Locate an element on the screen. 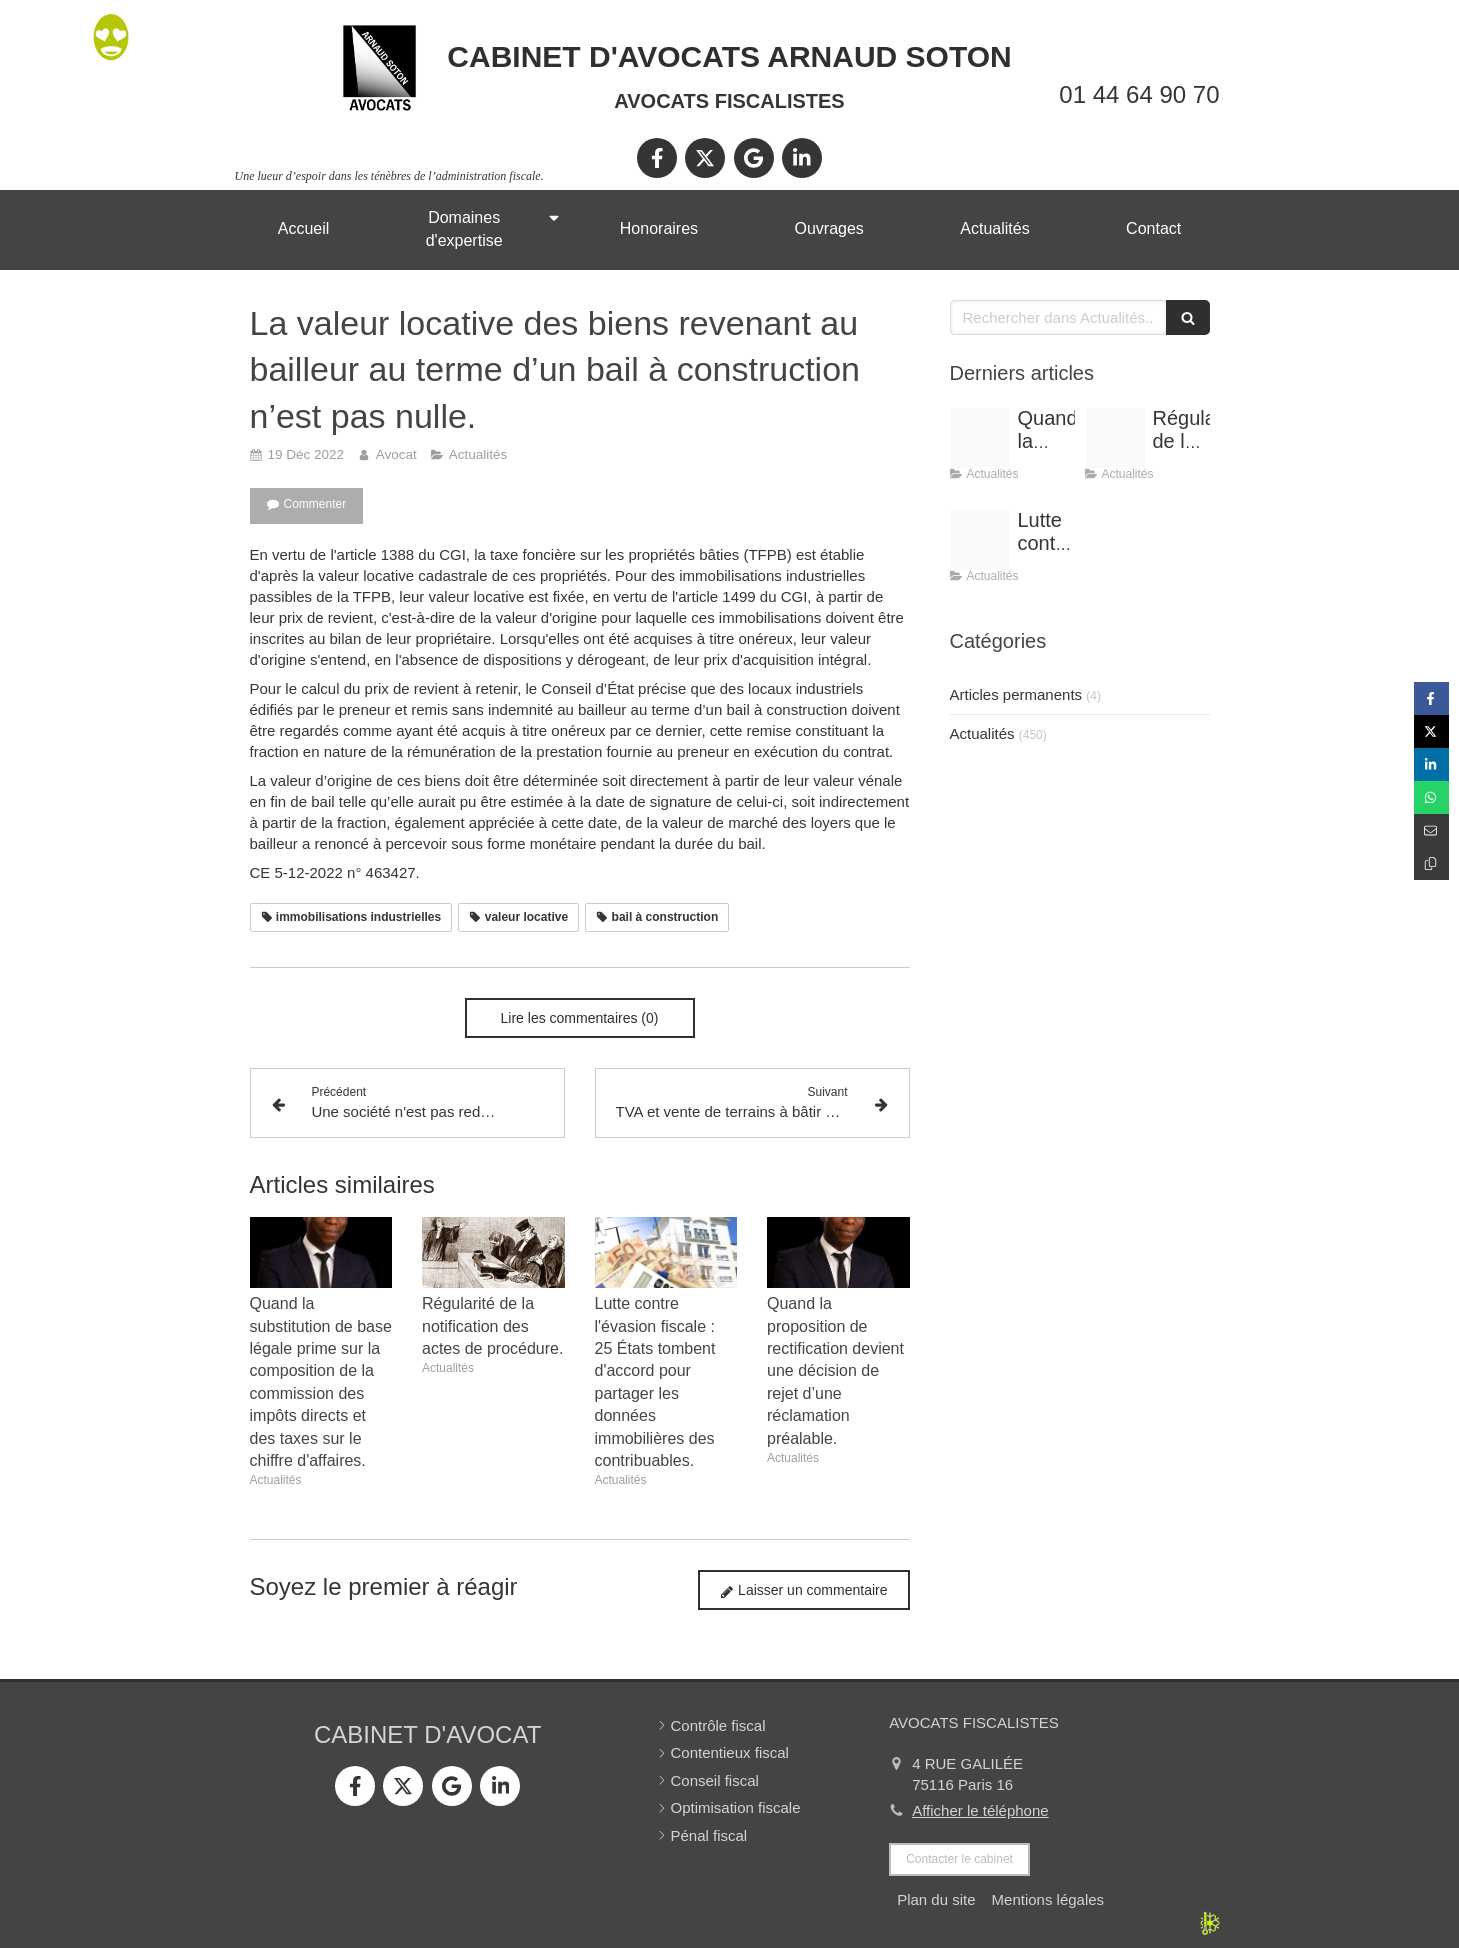  indicates a "love" or "smitten" reaction is located at coordinates (111, 37).